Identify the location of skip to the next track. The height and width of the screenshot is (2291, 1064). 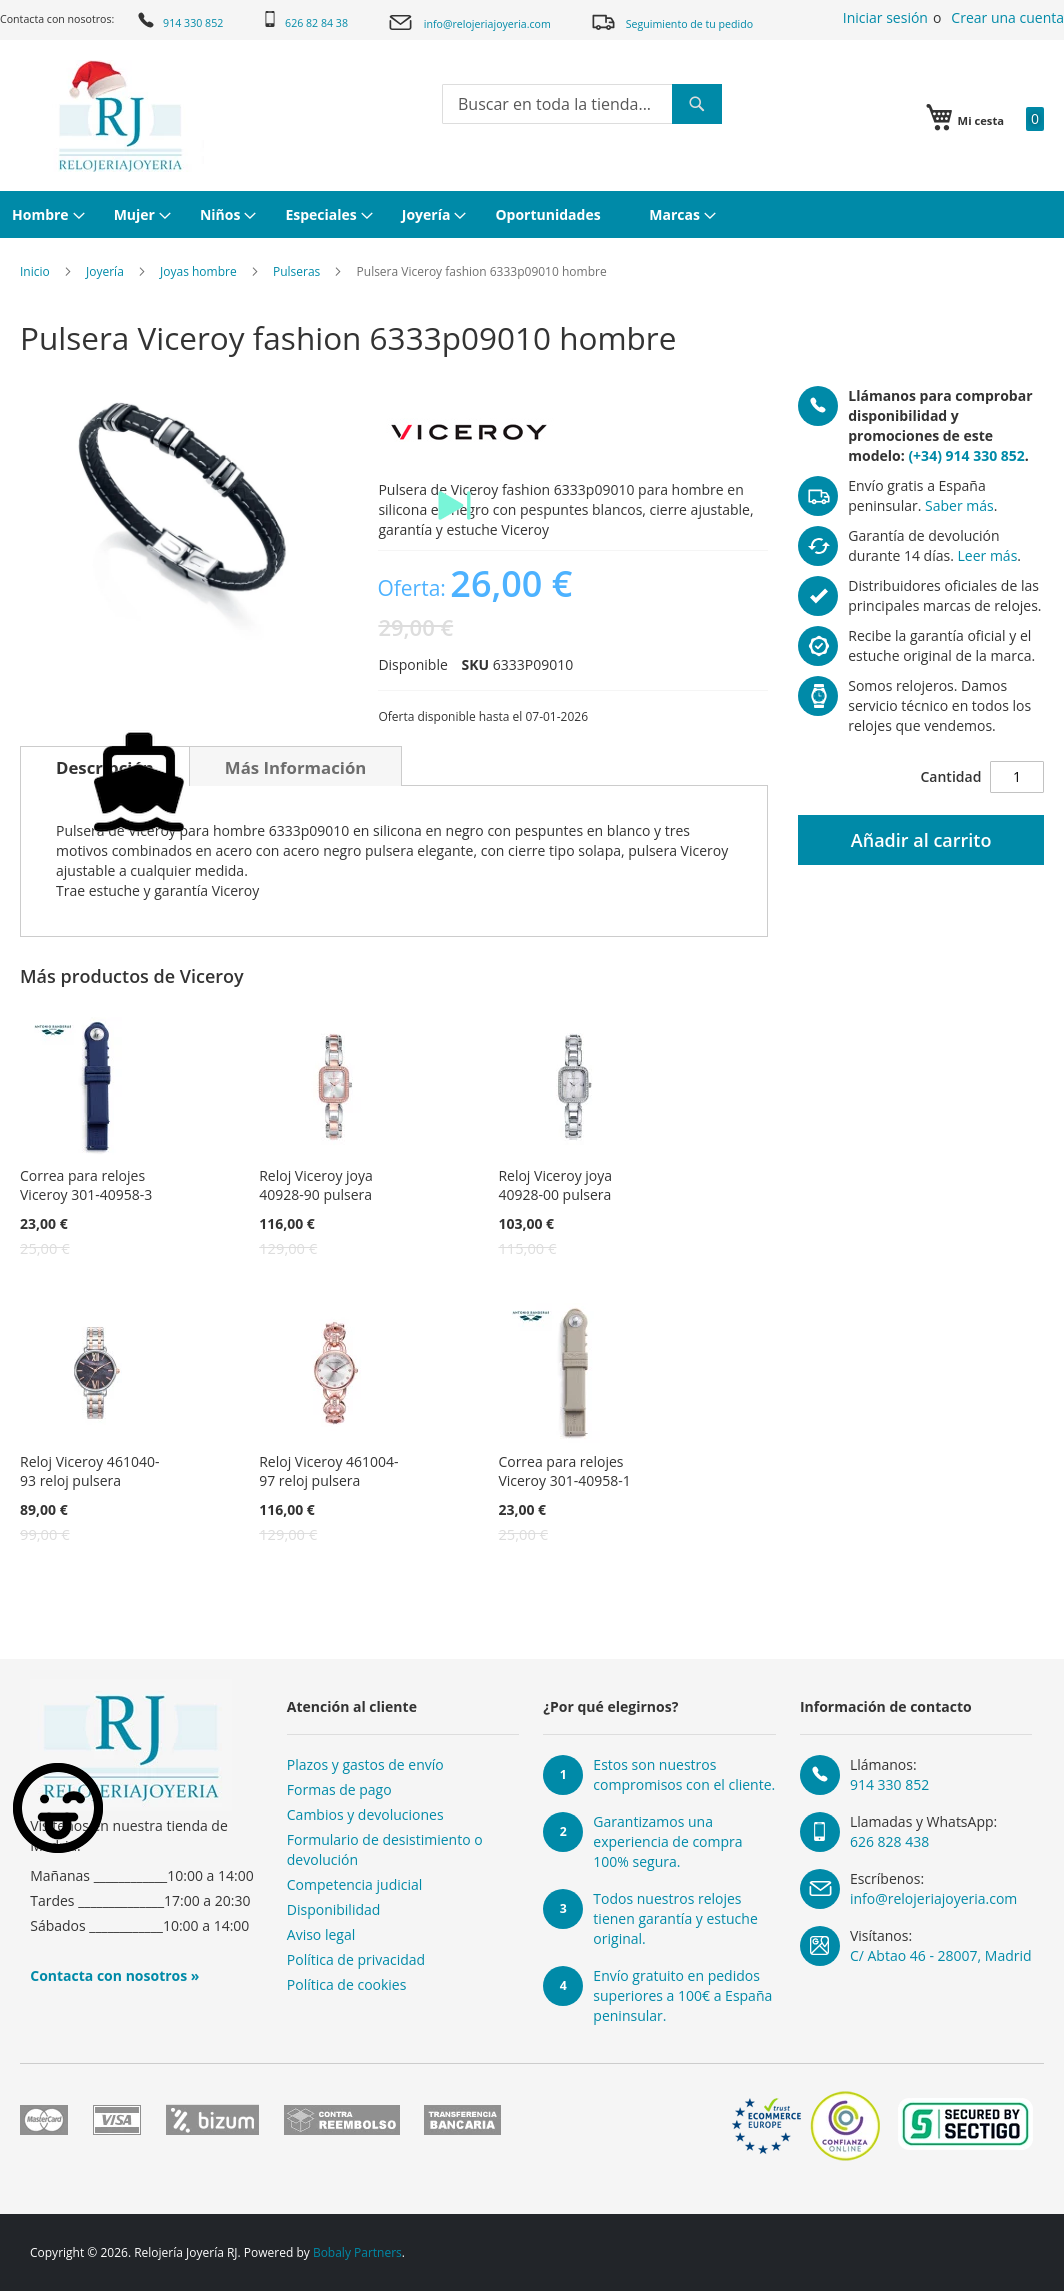
(454, 505).